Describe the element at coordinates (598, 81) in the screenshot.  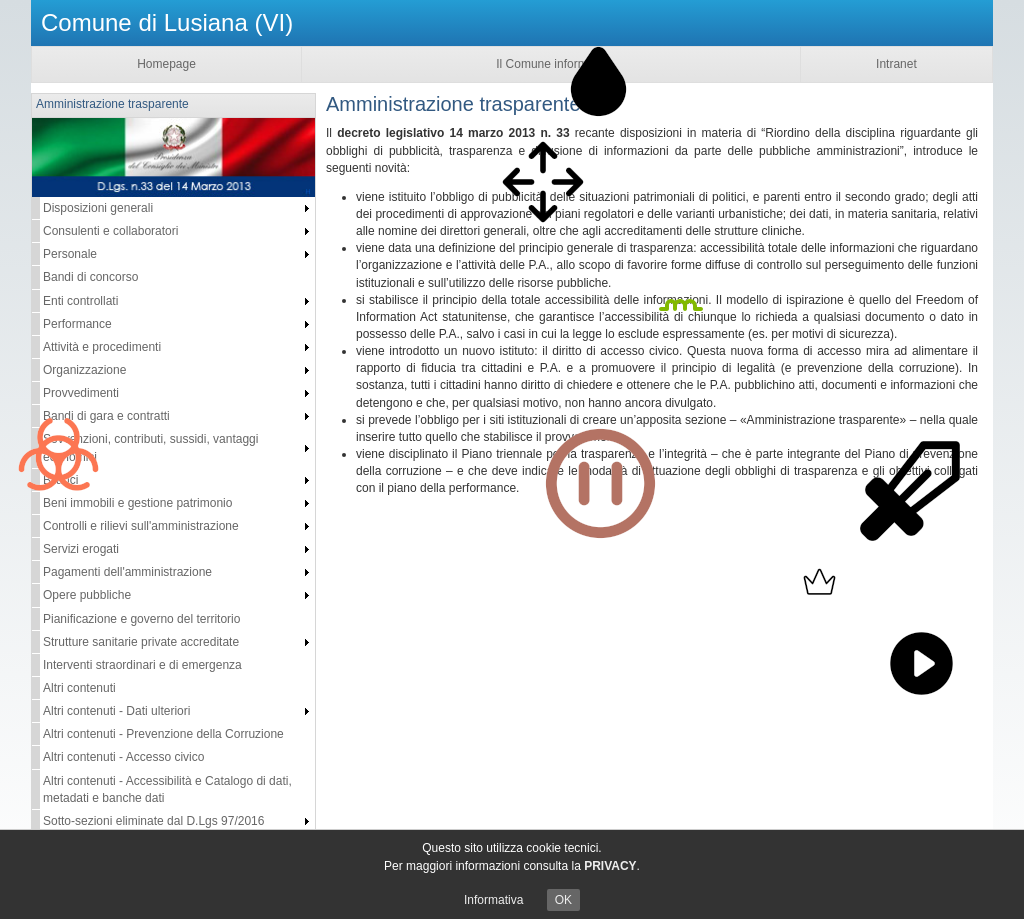
I see `adjust water or hydration settings` at that location.